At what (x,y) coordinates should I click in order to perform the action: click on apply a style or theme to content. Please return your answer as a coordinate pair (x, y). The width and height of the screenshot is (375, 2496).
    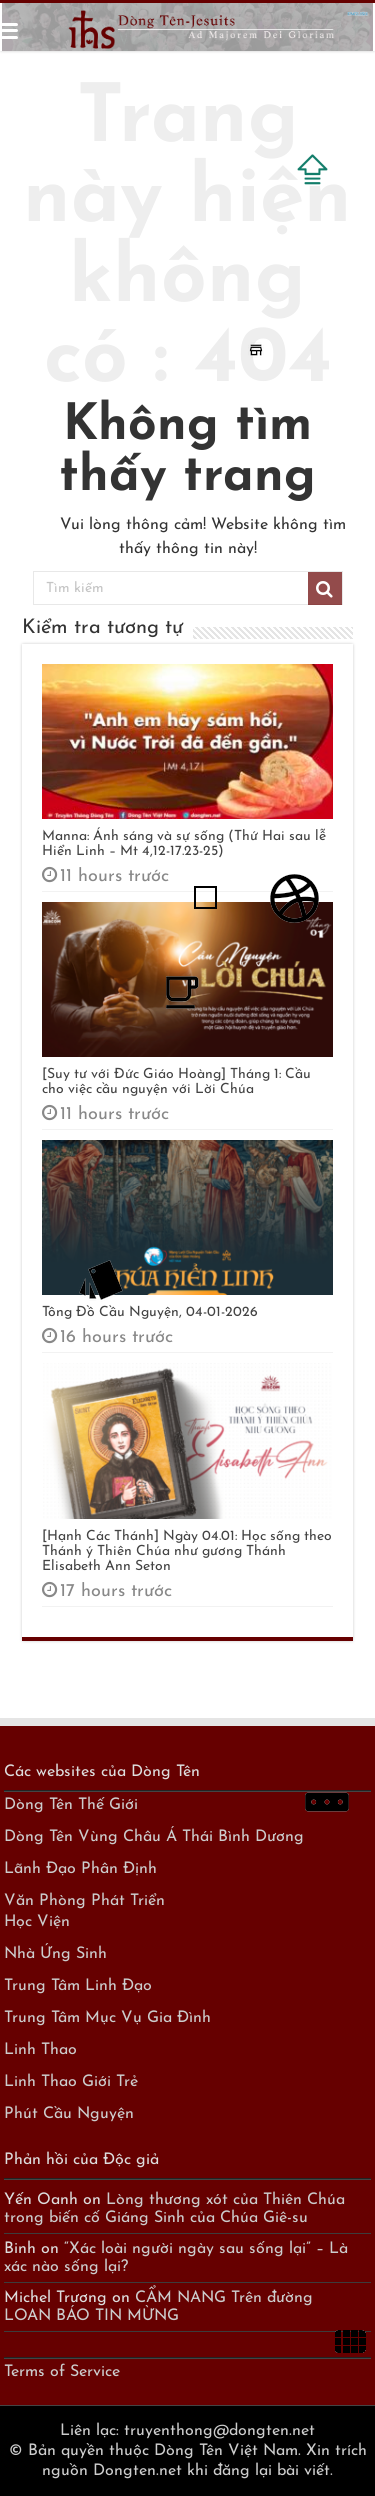
    Looking at the image, I should click on (101, 1279).